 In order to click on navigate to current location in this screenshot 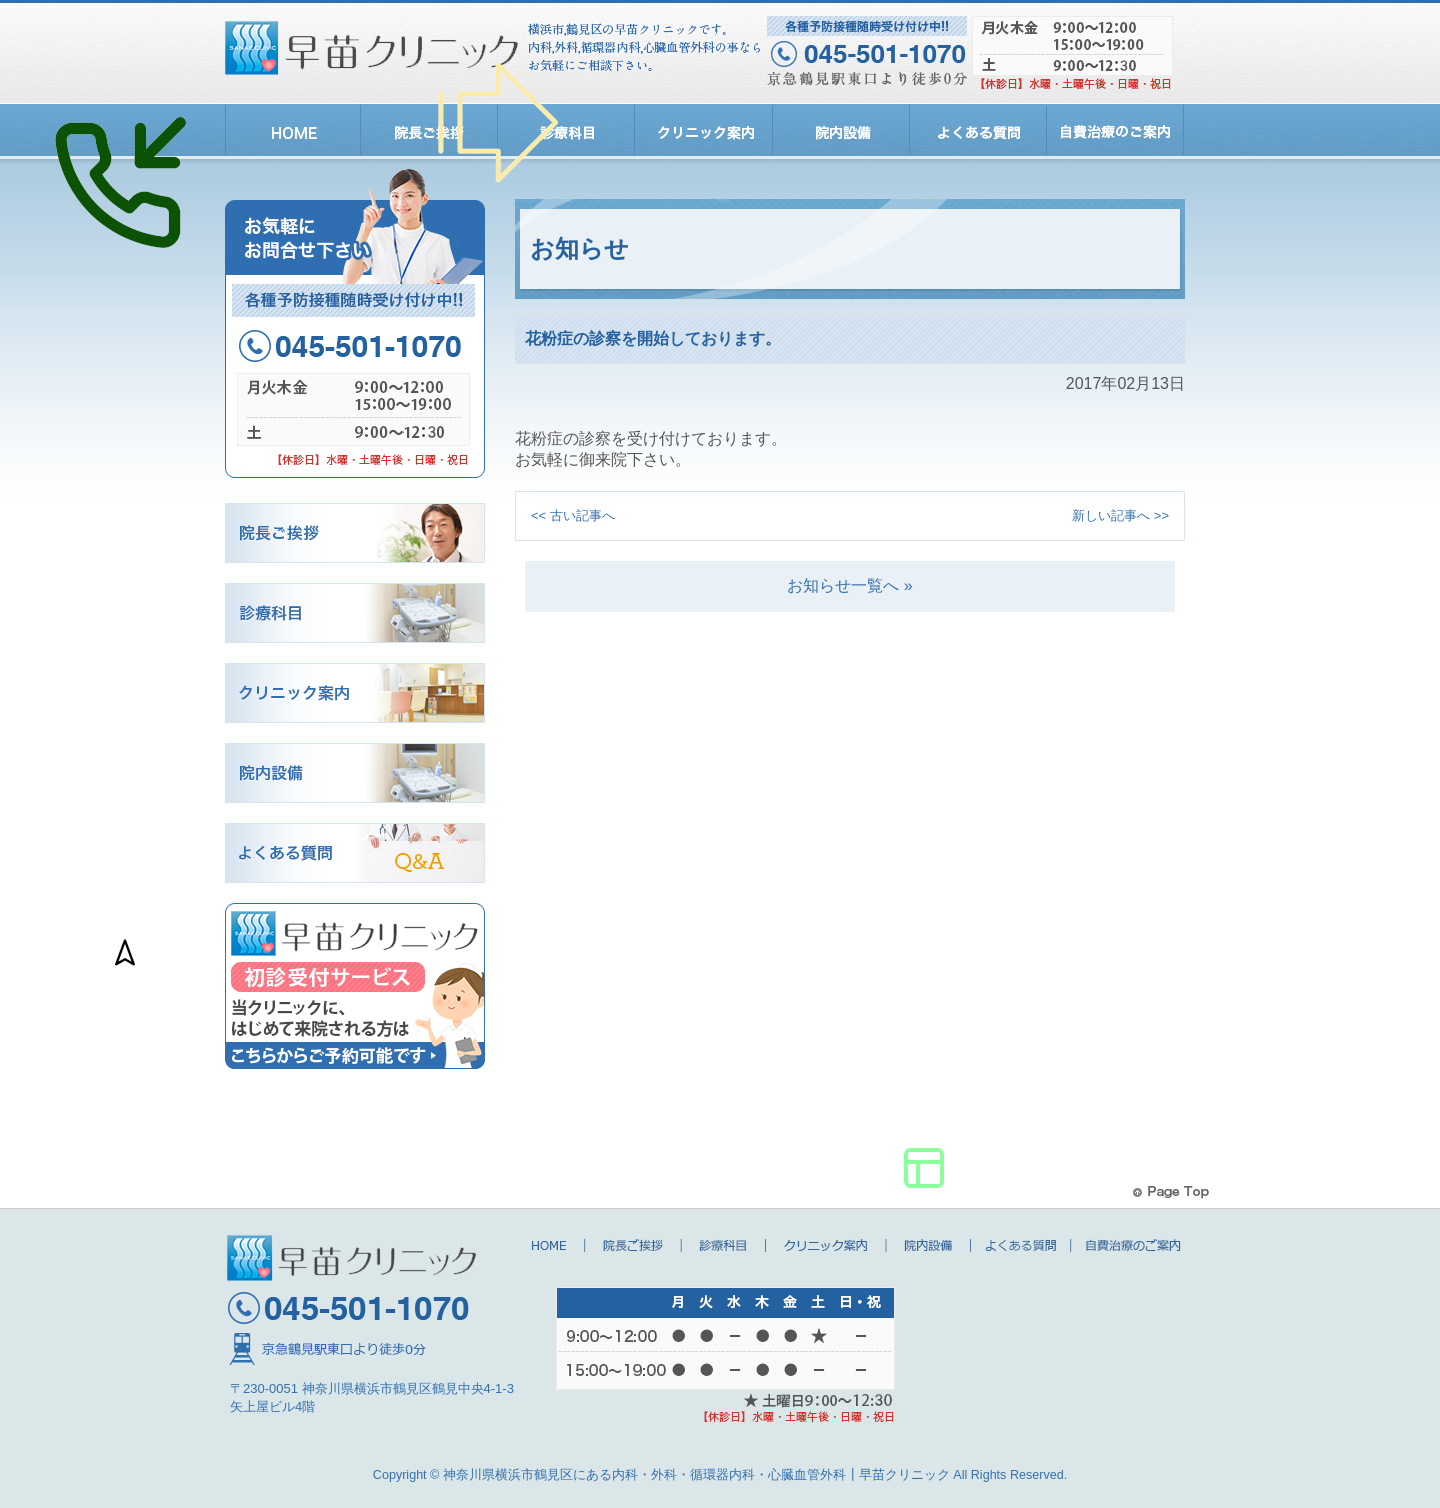, I will do `click(125, 953)`.